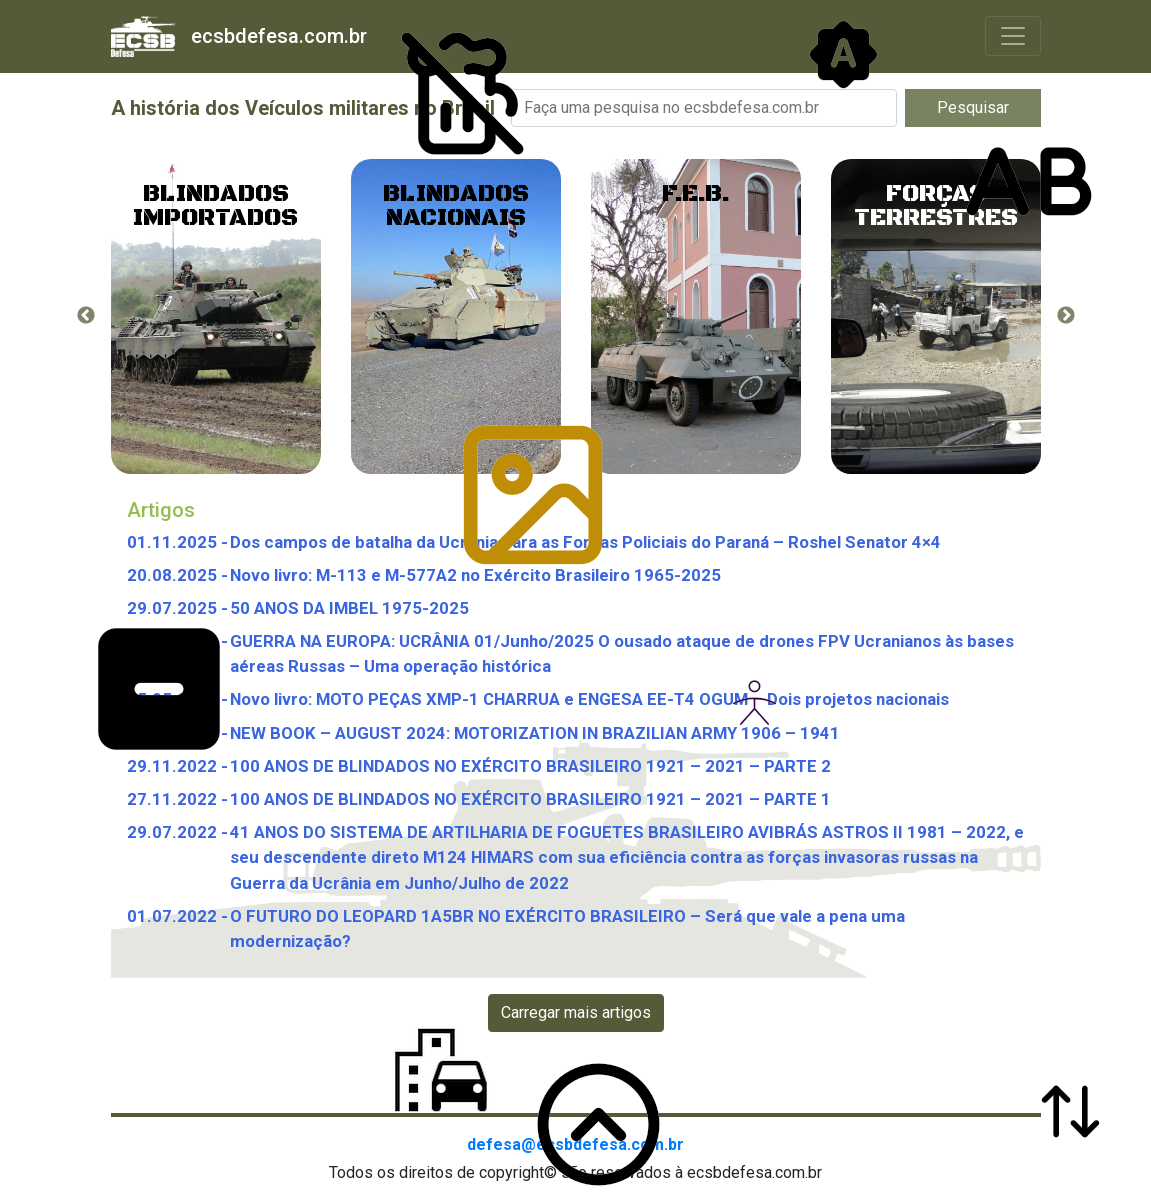 The width and height of the screenshot is (1151, 1201). I want to click on access transportation or commute options, so click(441, 1070).